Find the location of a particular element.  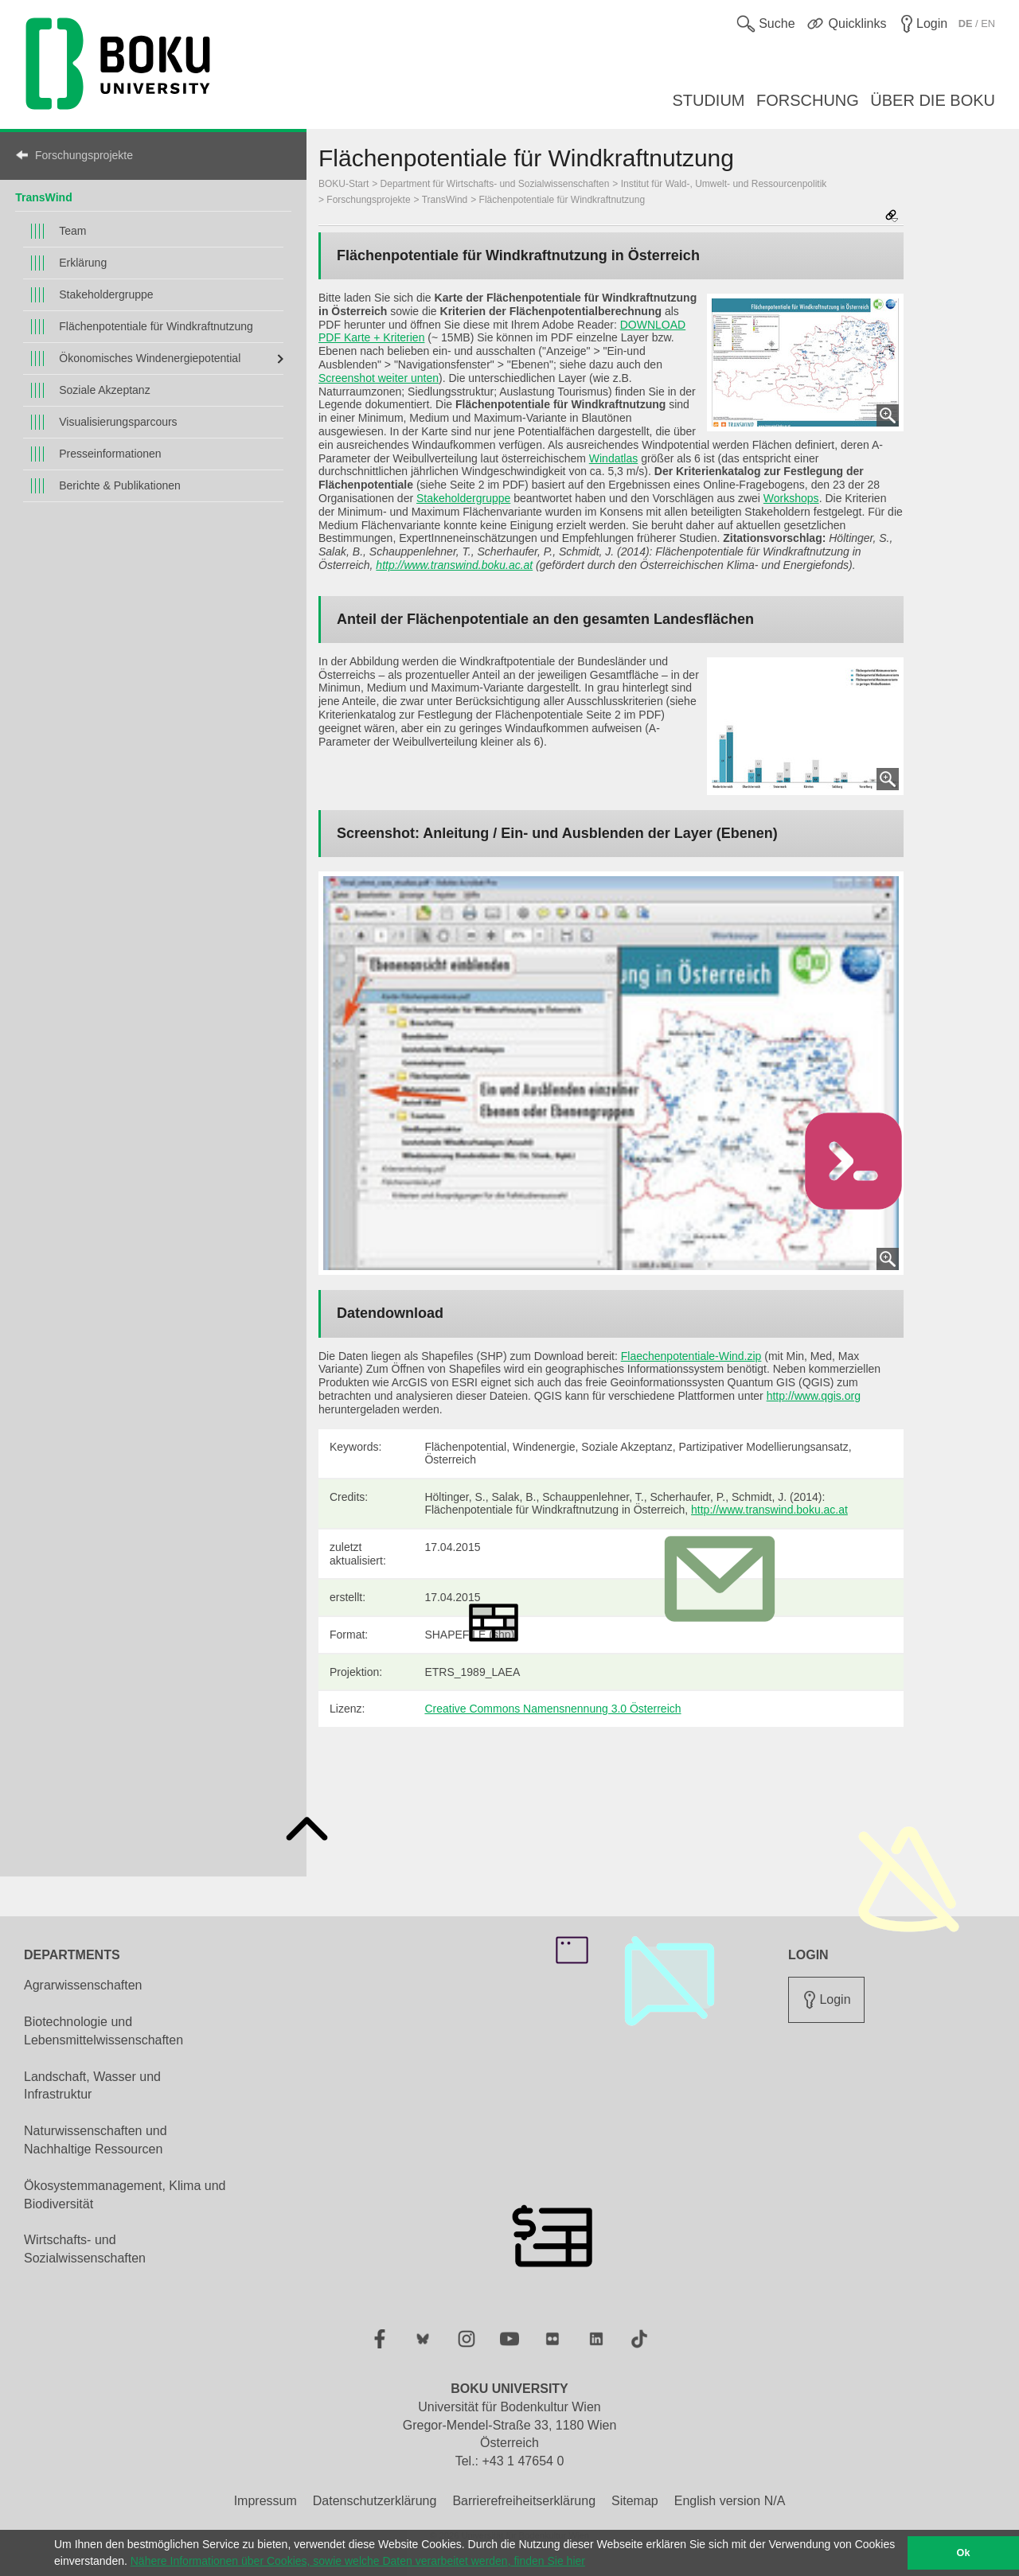

open application window is located at coordinates (572, 1950).